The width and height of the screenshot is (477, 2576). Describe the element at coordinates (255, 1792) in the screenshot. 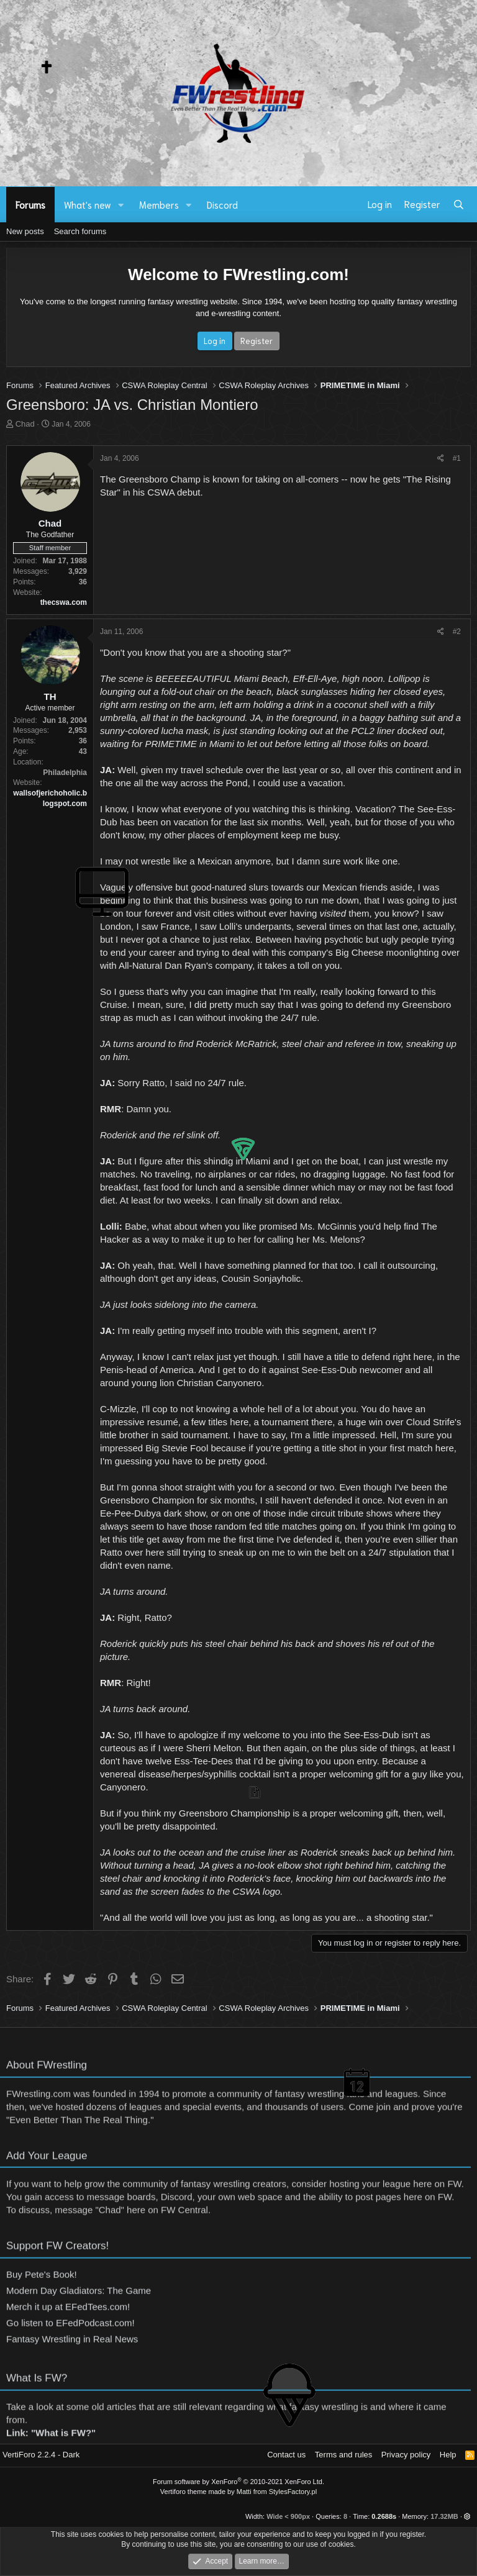

I see `upload a file` at that location.